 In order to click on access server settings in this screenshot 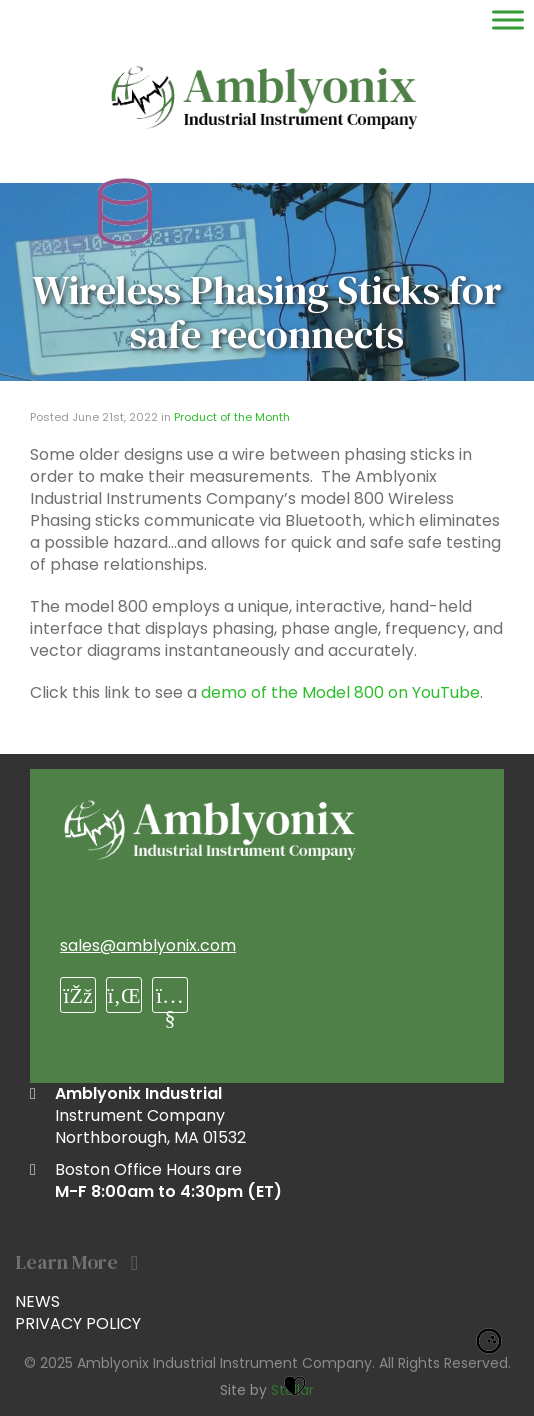, I will do `click(125, 212)`.